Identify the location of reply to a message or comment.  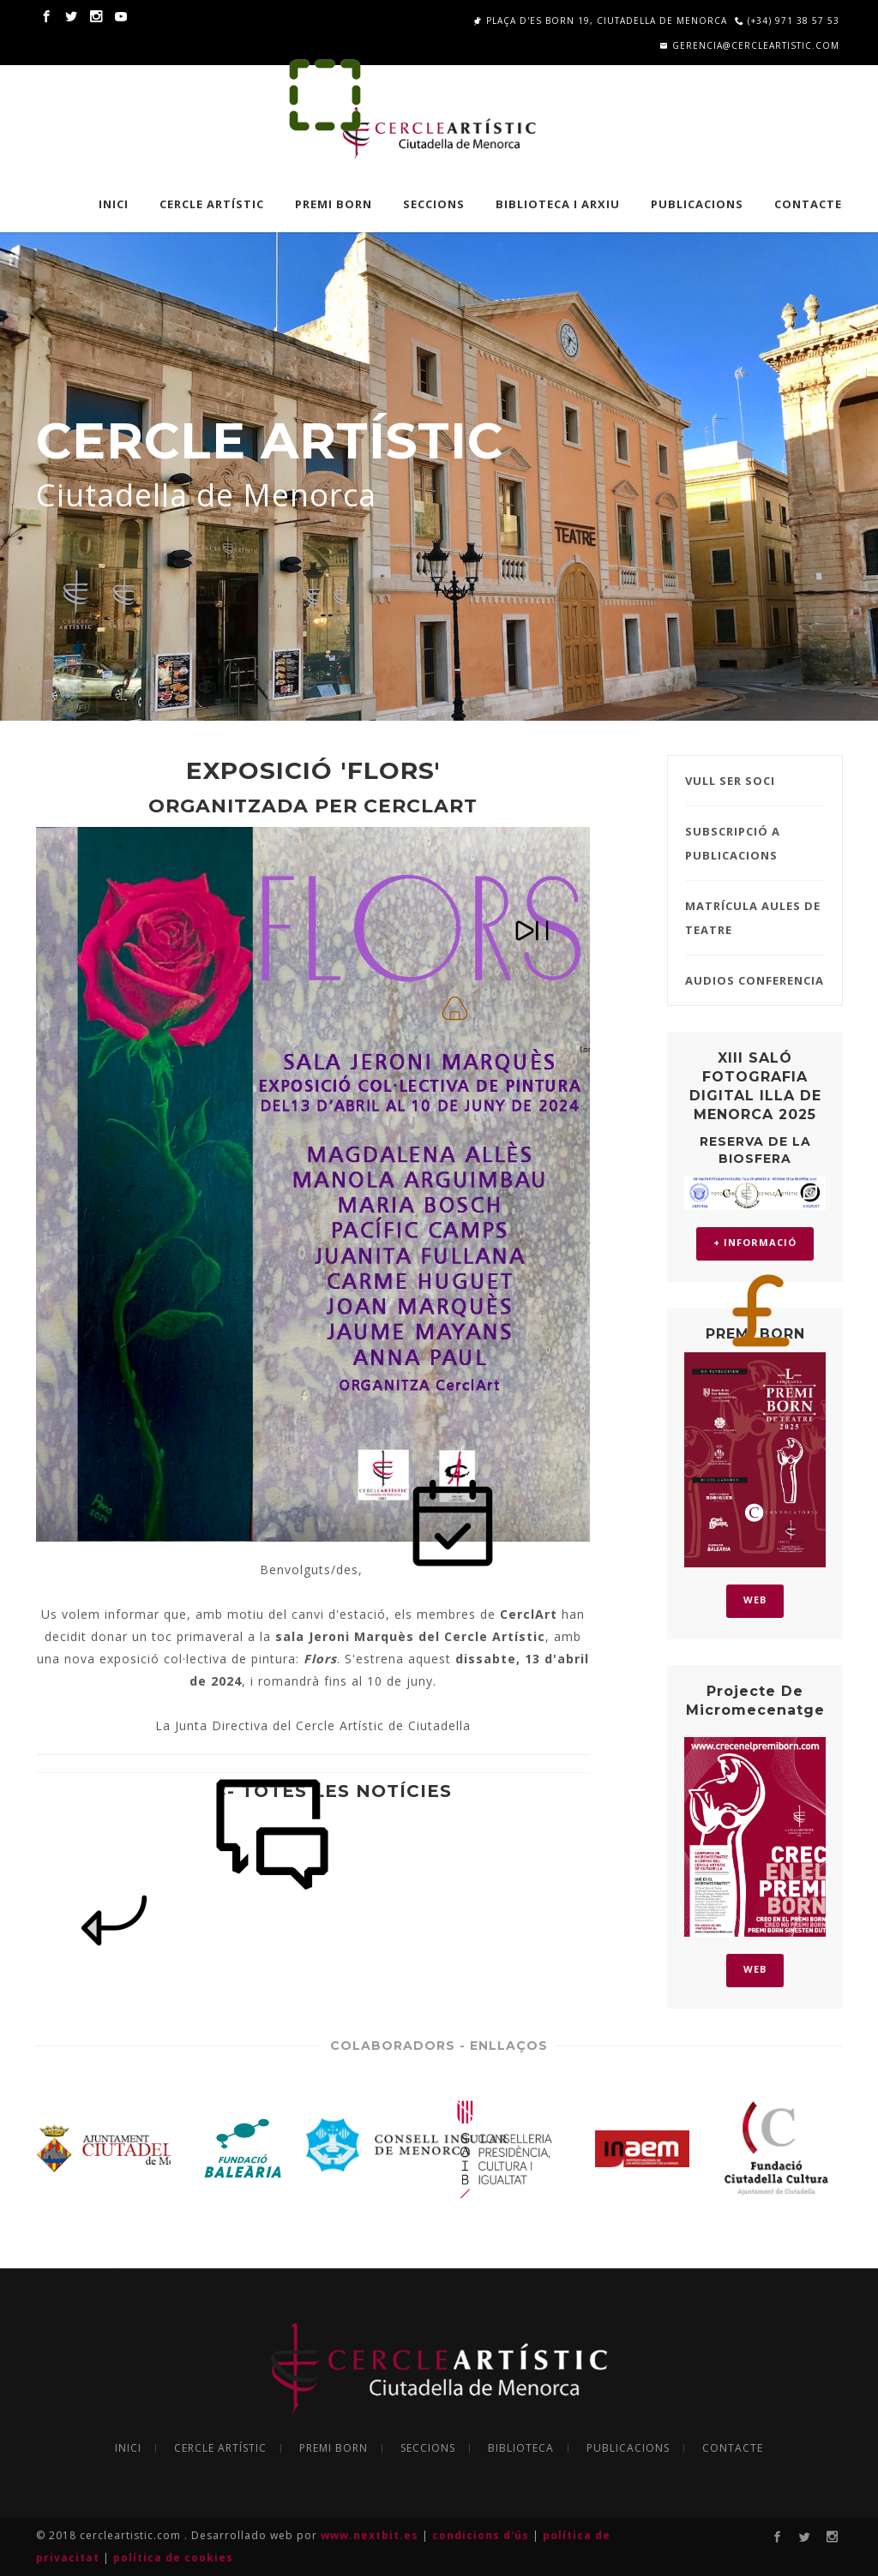
(114, 1920).